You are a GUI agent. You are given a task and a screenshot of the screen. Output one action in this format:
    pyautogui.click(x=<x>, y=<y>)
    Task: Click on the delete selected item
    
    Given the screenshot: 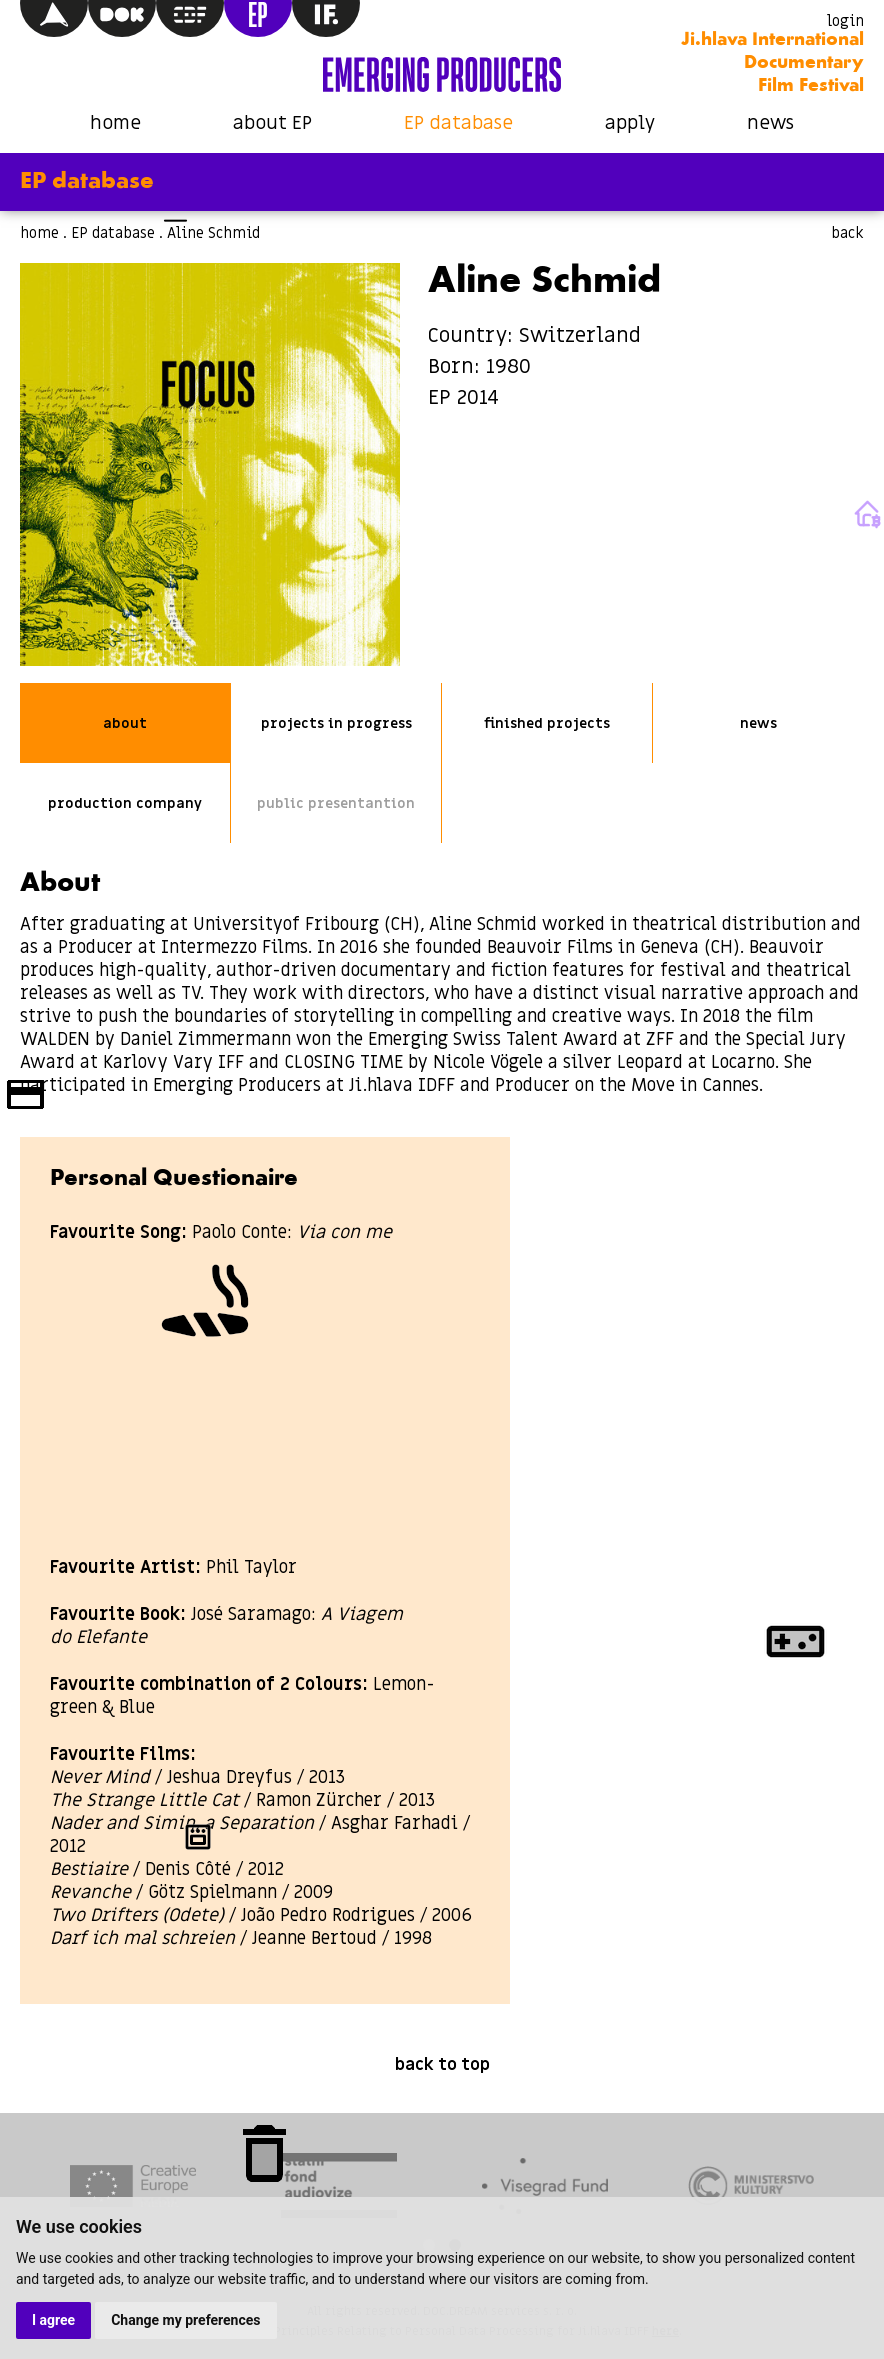 What is the action you would take?
    pyautogui.click(x=264, y=2153)
    